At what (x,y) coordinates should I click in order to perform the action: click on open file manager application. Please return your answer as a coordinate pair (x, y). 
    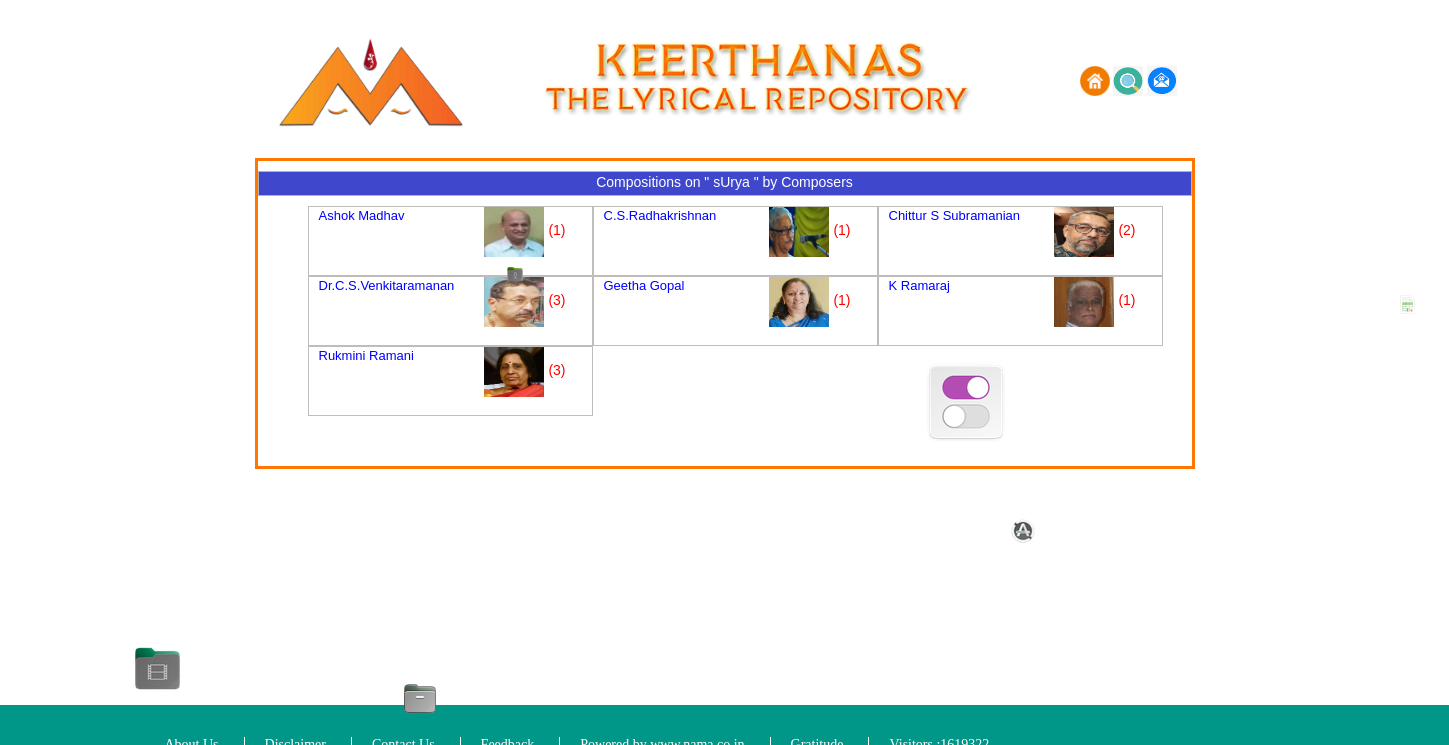
    Looking at the image, I should click on (420, 698).